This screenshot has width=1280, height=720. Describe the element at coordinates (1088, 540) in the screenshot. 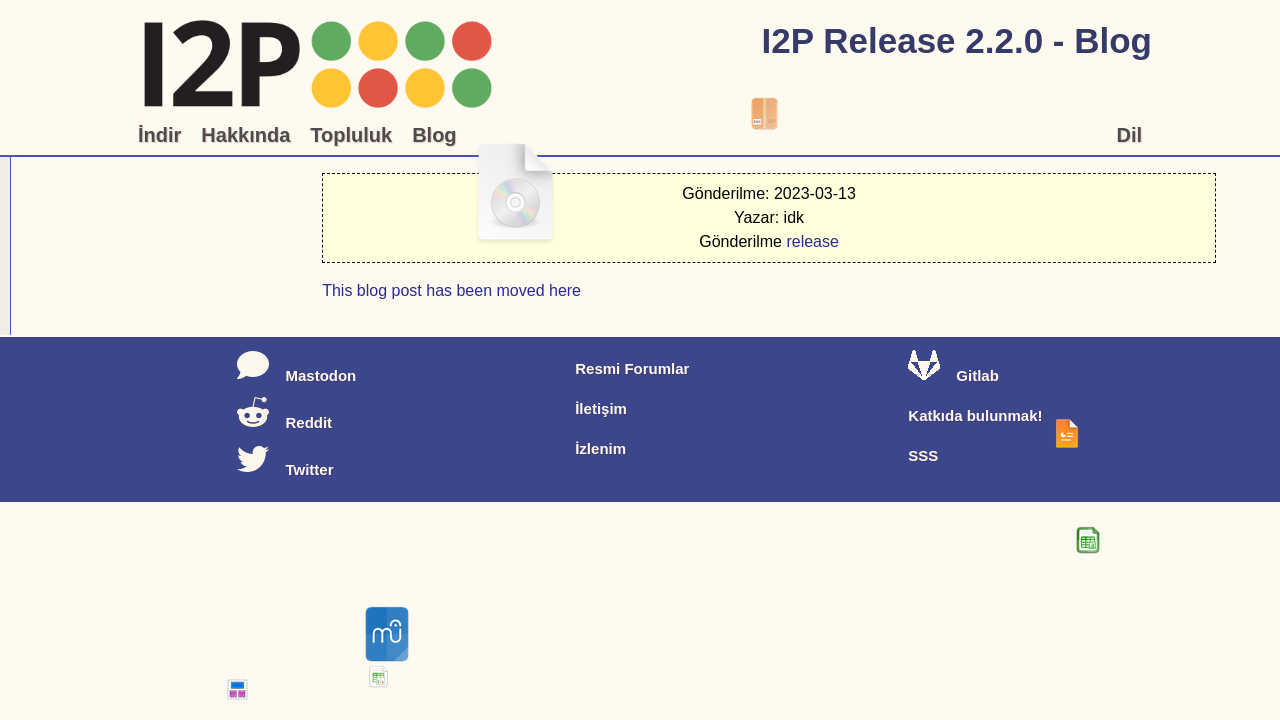

I see `open a spreadsheet template file` at that location.